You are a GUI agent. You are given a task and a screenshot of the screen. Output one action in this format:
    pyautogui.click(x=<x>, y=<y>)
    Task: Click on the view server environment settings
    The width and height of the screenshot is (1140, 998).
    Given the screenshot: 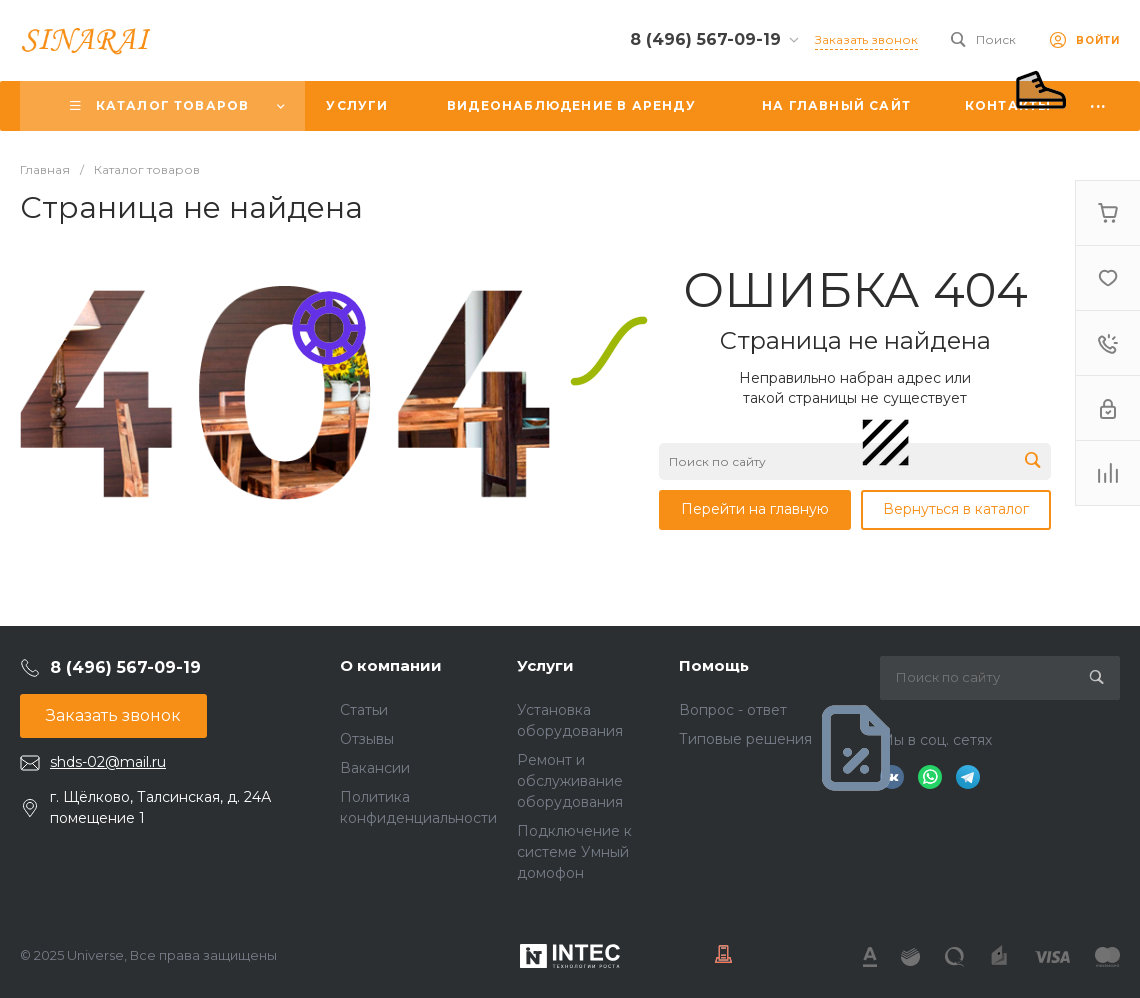 What is the action you would take?
    pyautogui.click(x=723, y=953)
    